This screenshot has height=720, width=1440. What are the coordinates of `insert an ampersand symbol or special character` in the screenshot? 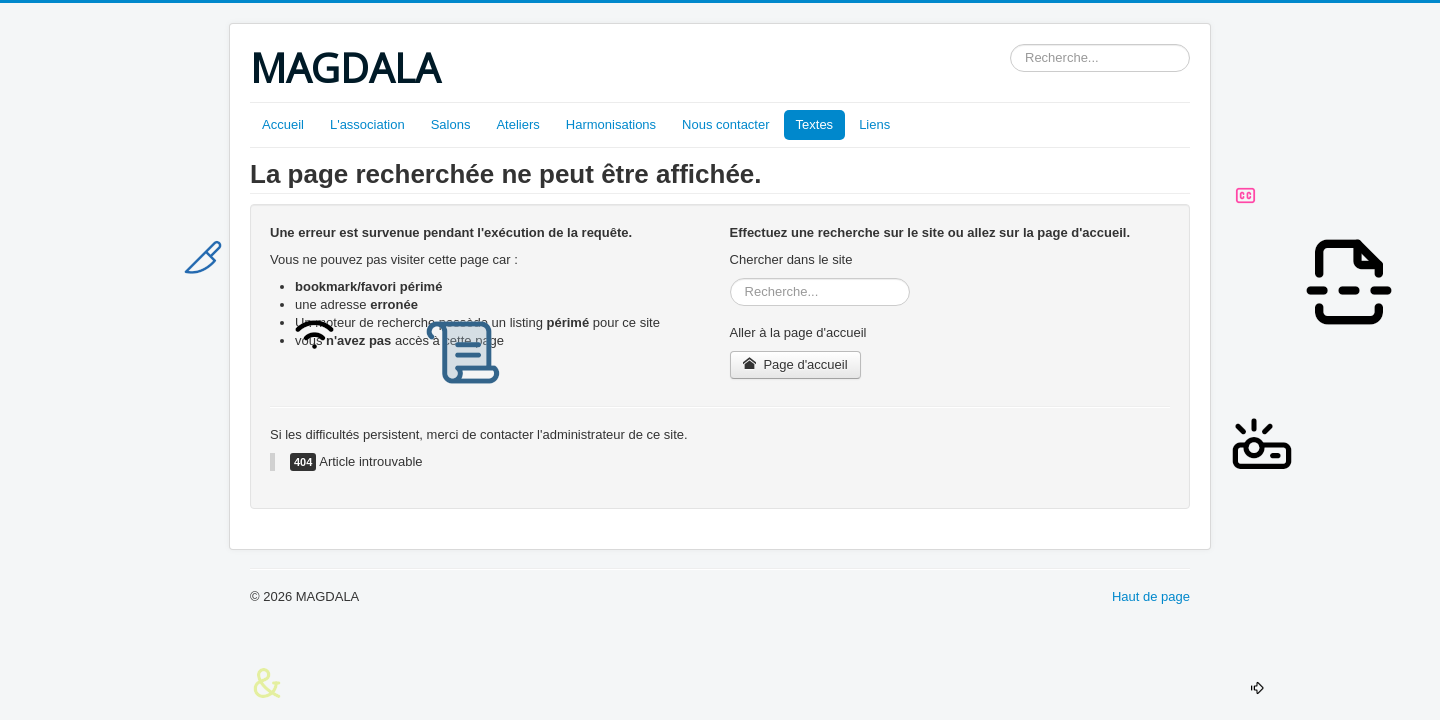 It's located at (267, 683).